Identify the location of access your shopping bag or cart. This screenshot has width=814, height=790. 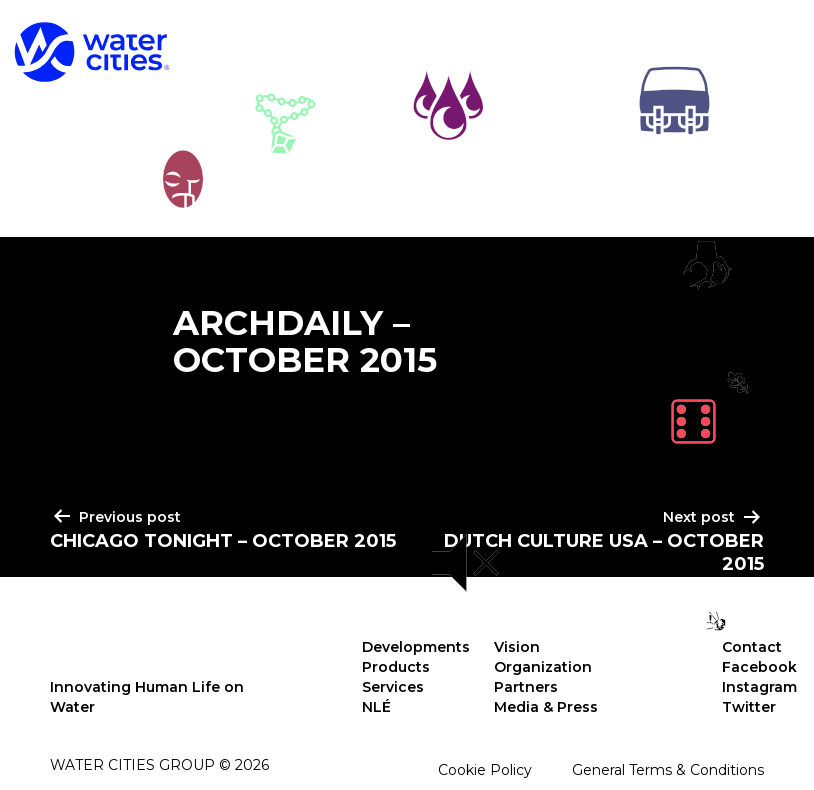
(674, 100).